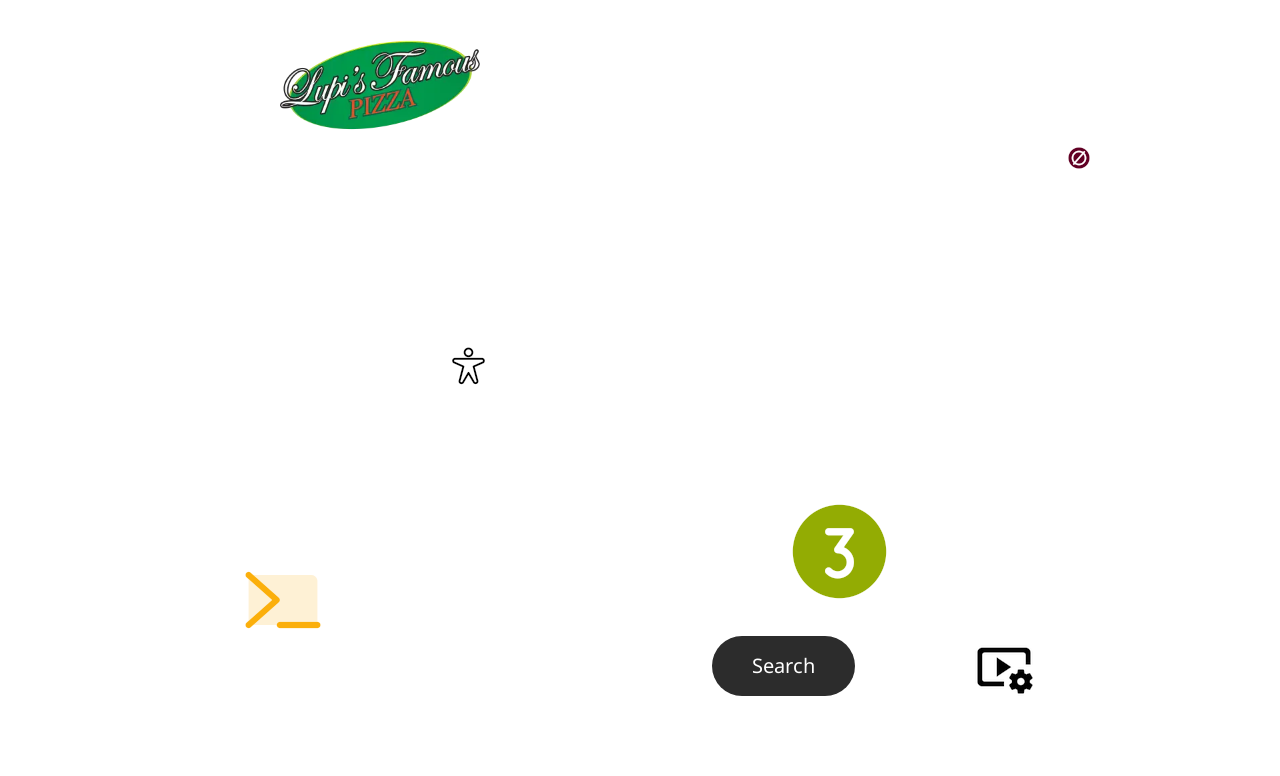 Image resolution: width=1280 pixels, height=776 pixels. Describe the element at coordinates (468, 366) in the screenshot. I see `accessibility settings or features` at that location.